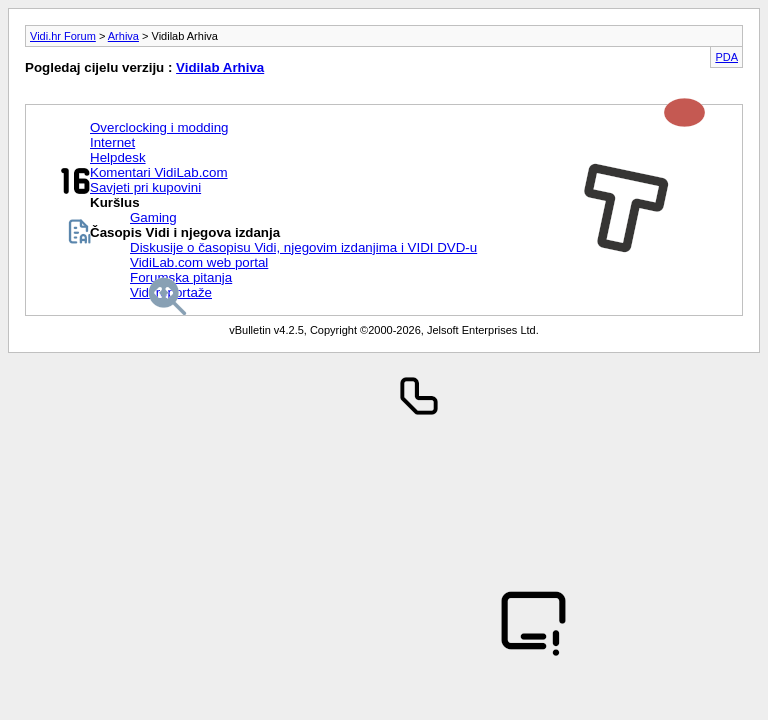  Describe the element at coordinates (167, 296) in the screenshot. I see `search or inspect code` at that location.